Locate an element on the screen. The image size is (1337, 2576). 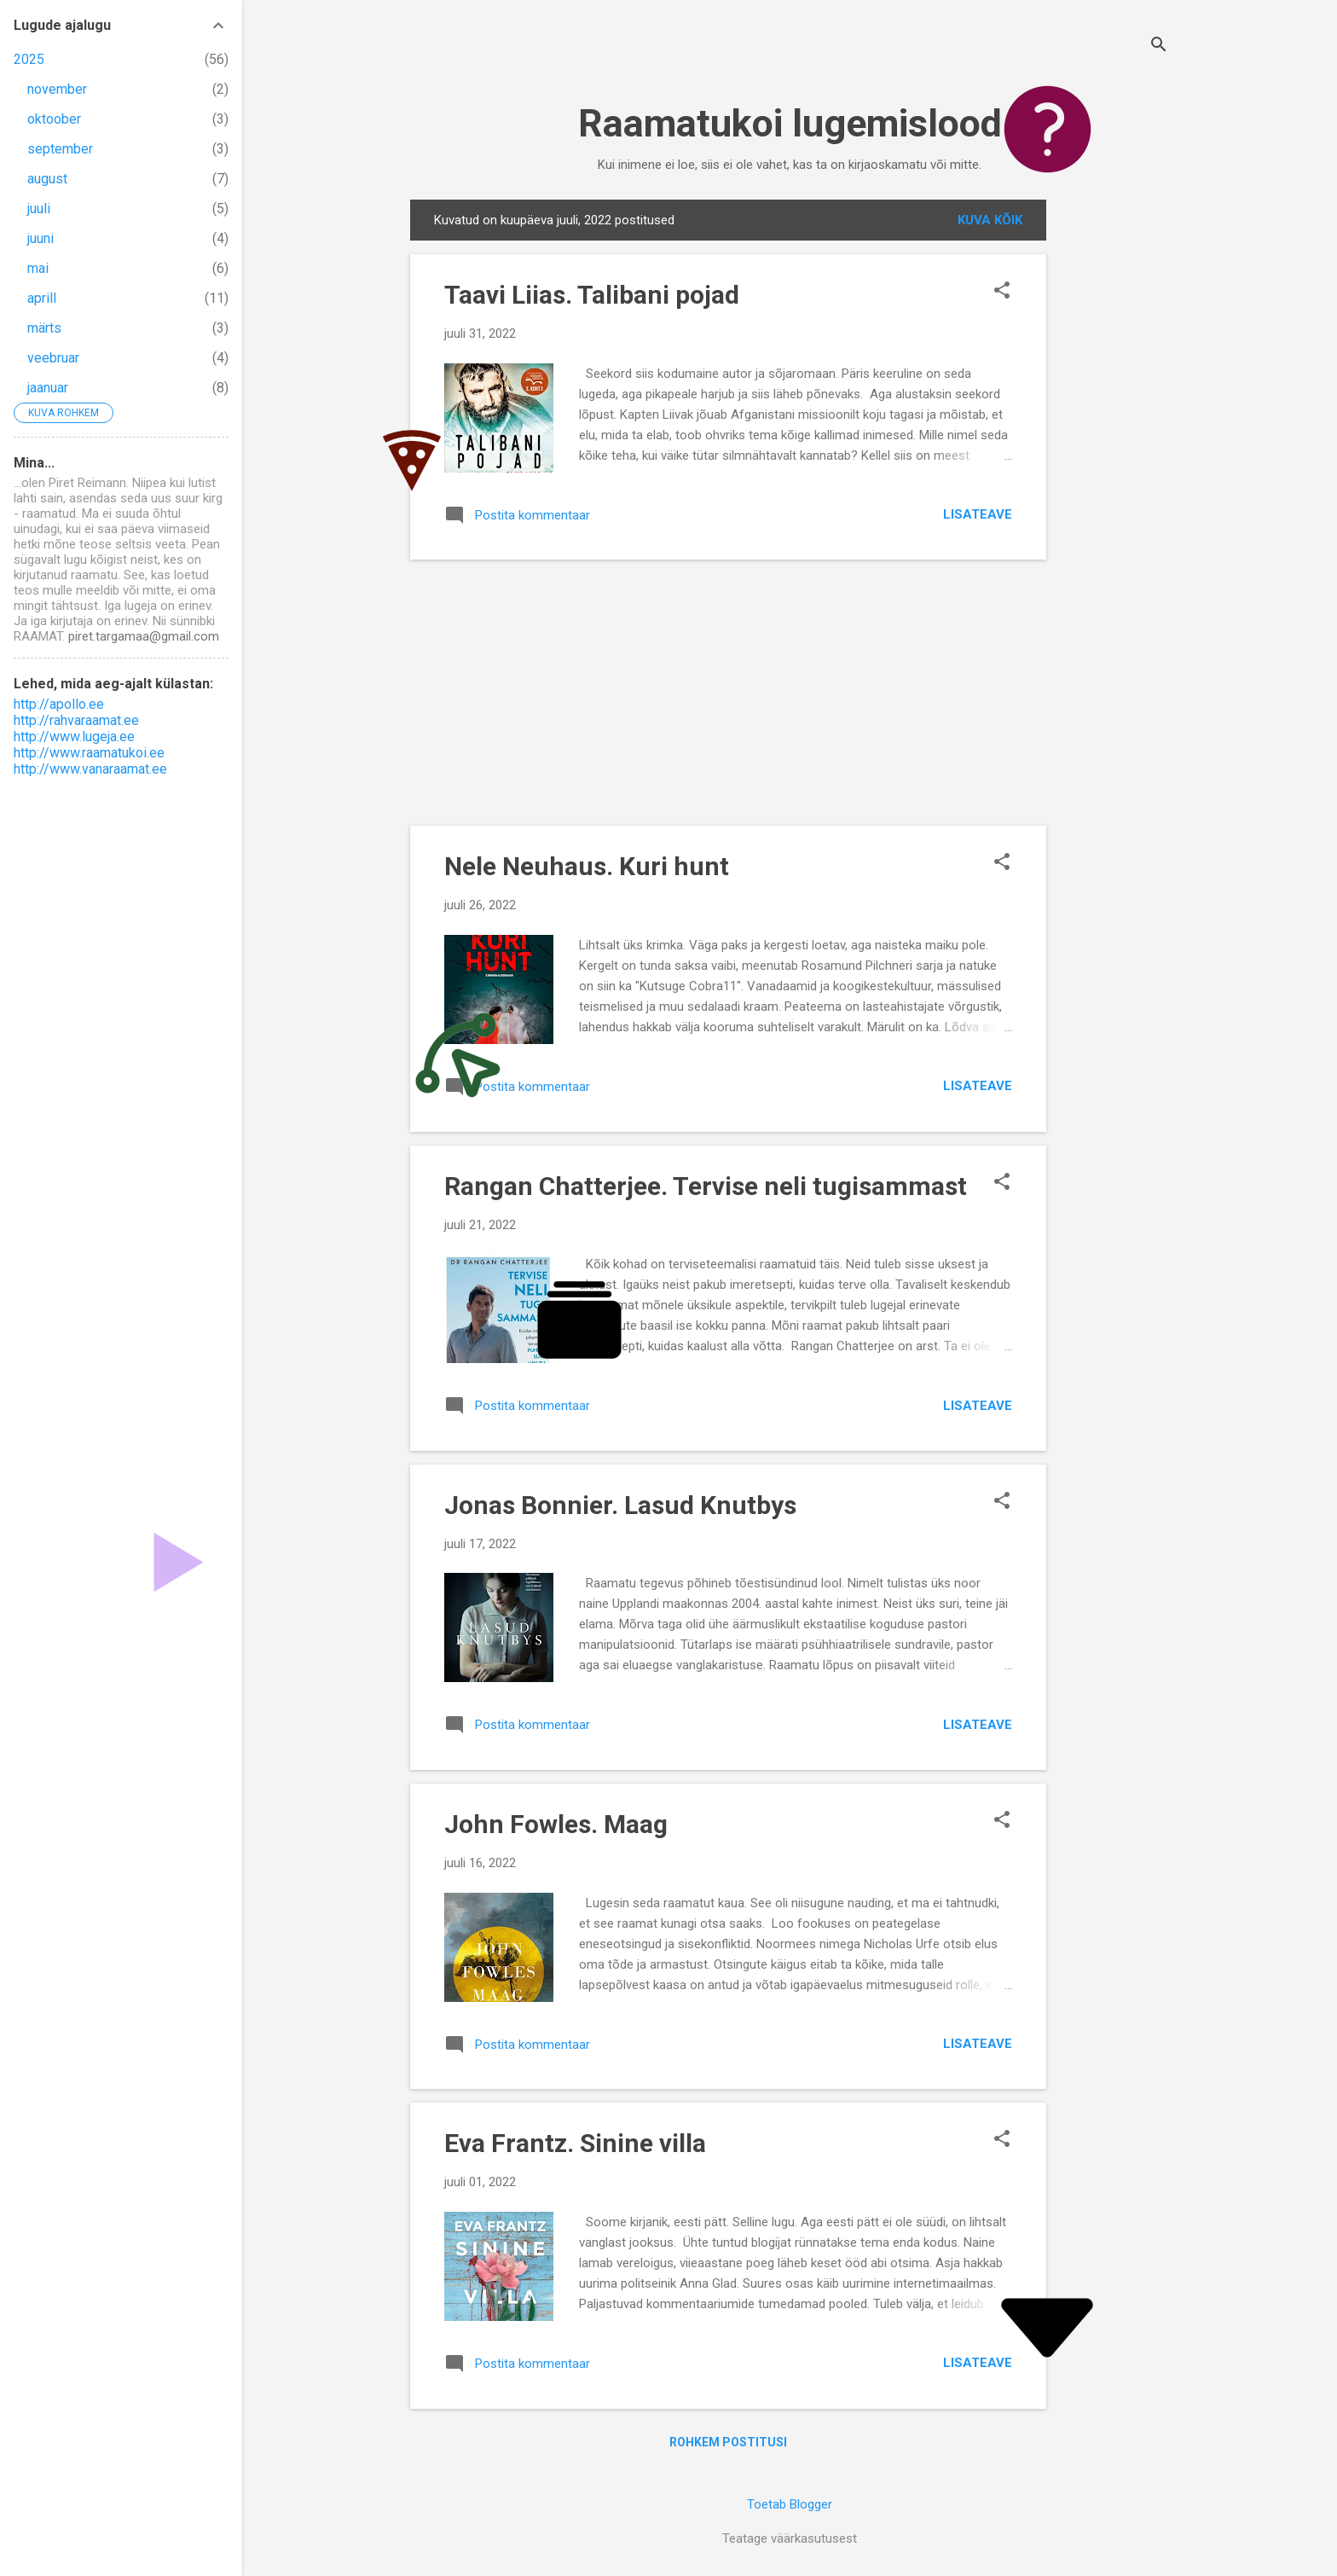
expand a dropdown menu is located at coordinates (1047, 2328).